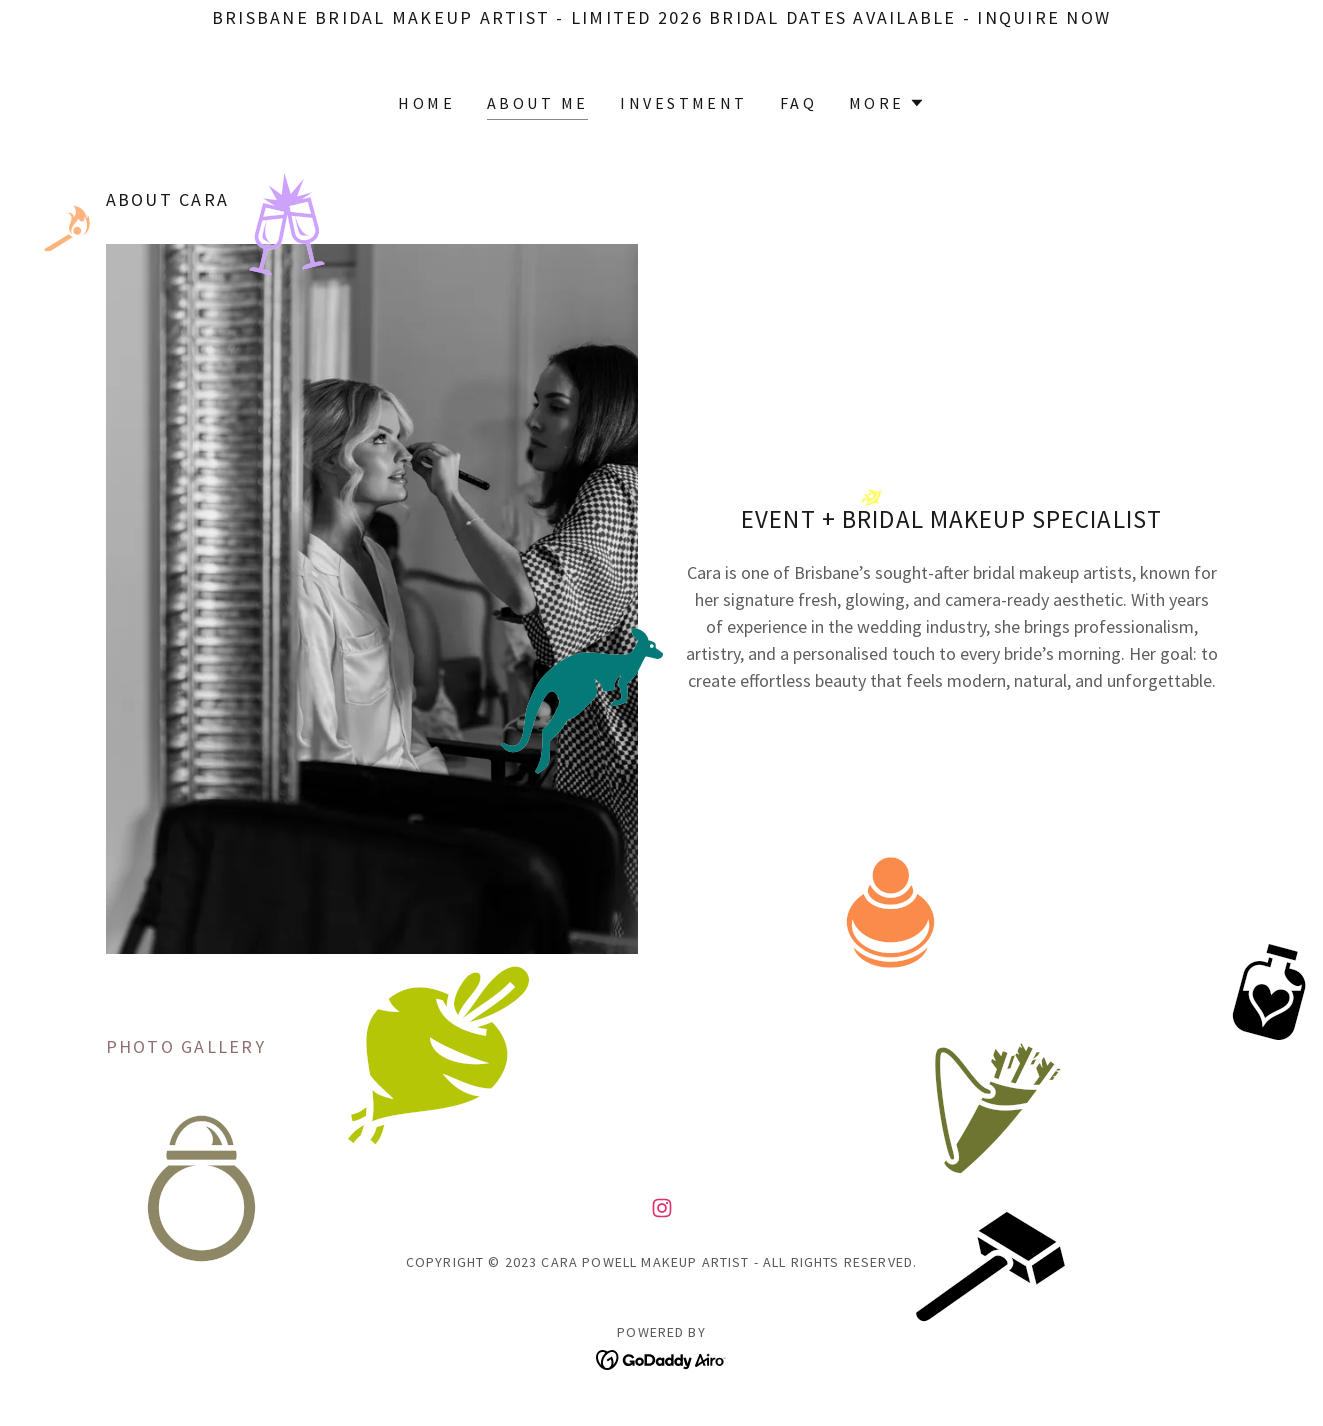 This screenshot has height=1426, width=1323. What do you see at coordinates (871, 498) in the screenshot?
I see `select halberd weapon in game inventory` at bounding box center [871, 498].